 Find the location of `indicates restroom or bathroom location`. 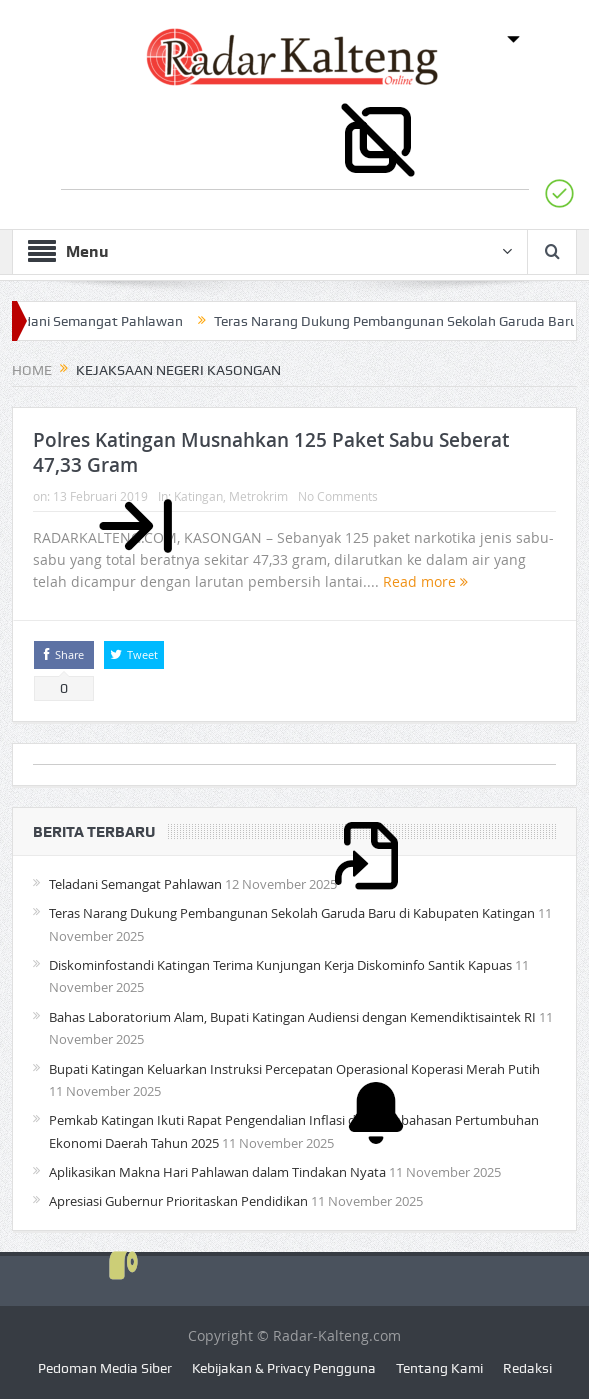

indicates restroom or bathroom location is located at coordinates (123, 1263).